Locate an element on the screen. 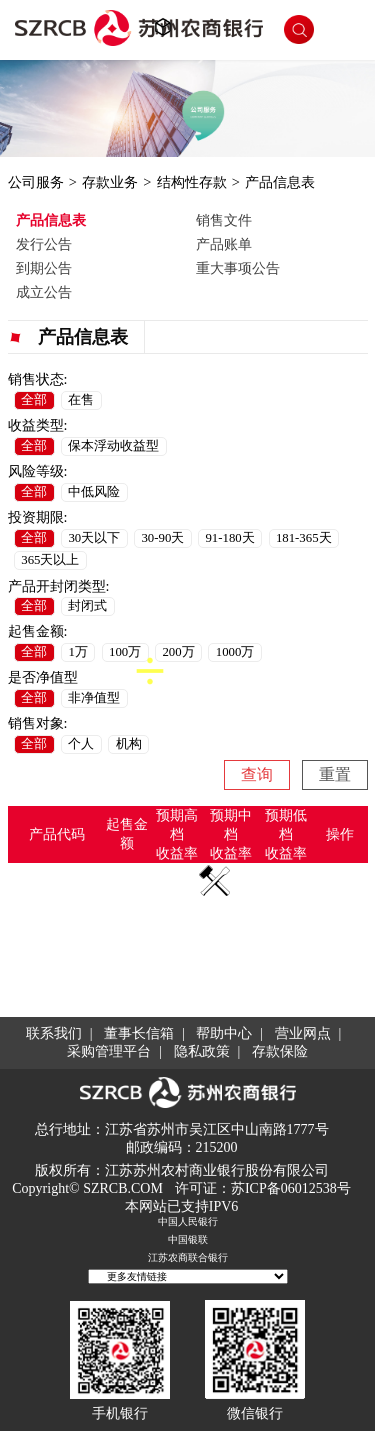 The height and width of the screenshot is (1431, 375). view 3d objects or models is located at coordinates (163, 27).